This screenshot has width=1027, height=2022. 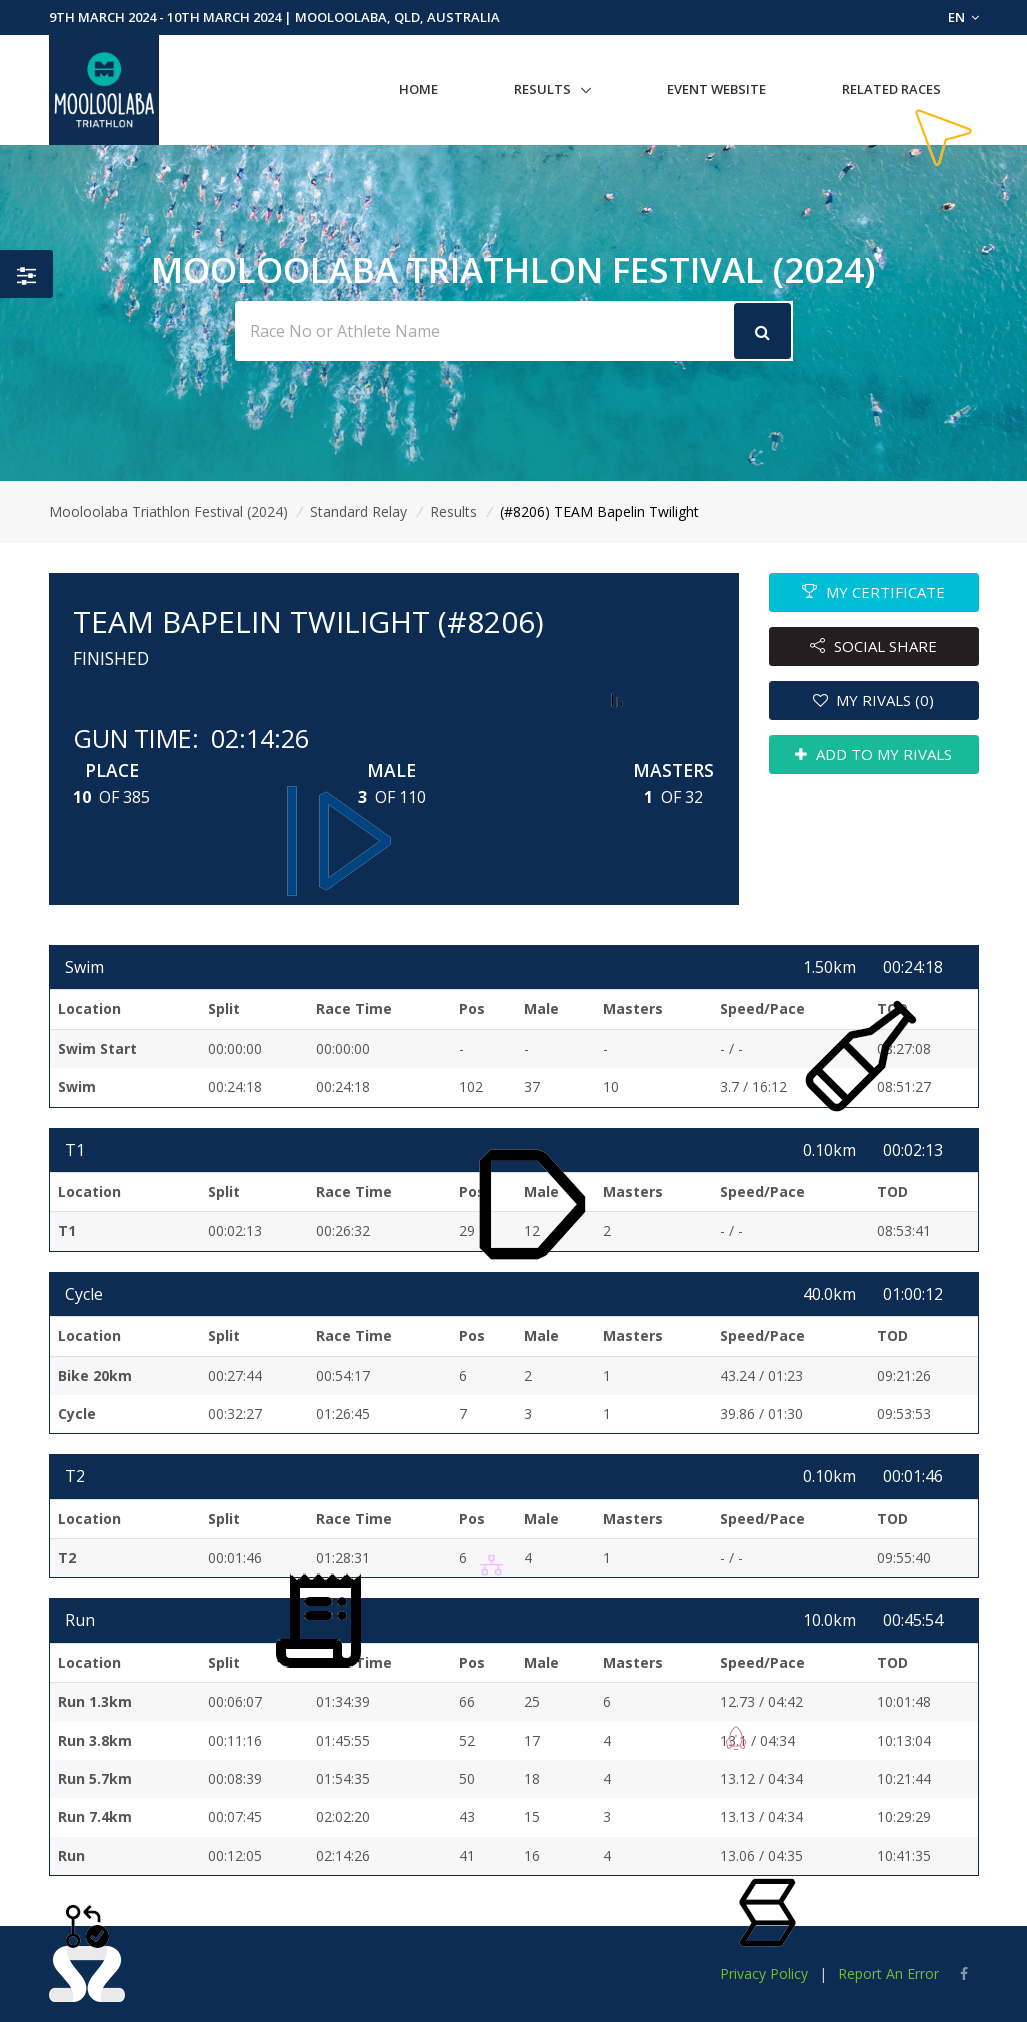 What do you see at coordinates (767, 1912) in the screenshot?
I see `view source map or code mapping` at bounding box center [767, 1912].